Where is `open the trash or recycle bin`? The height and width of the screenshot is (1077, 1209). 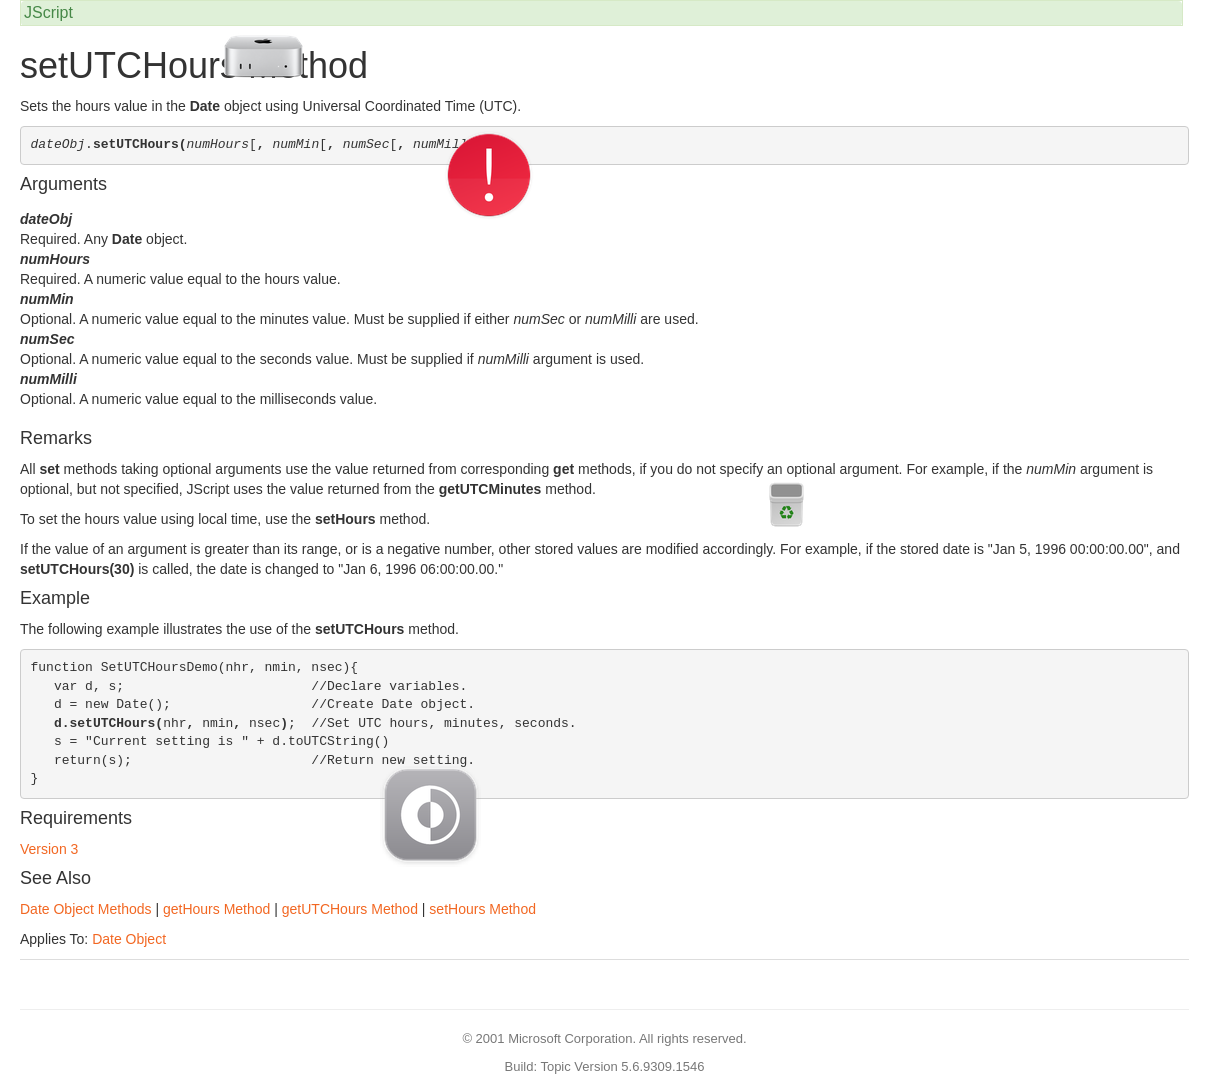 open the trash or recycle bin is located at coordinates (786, 504).